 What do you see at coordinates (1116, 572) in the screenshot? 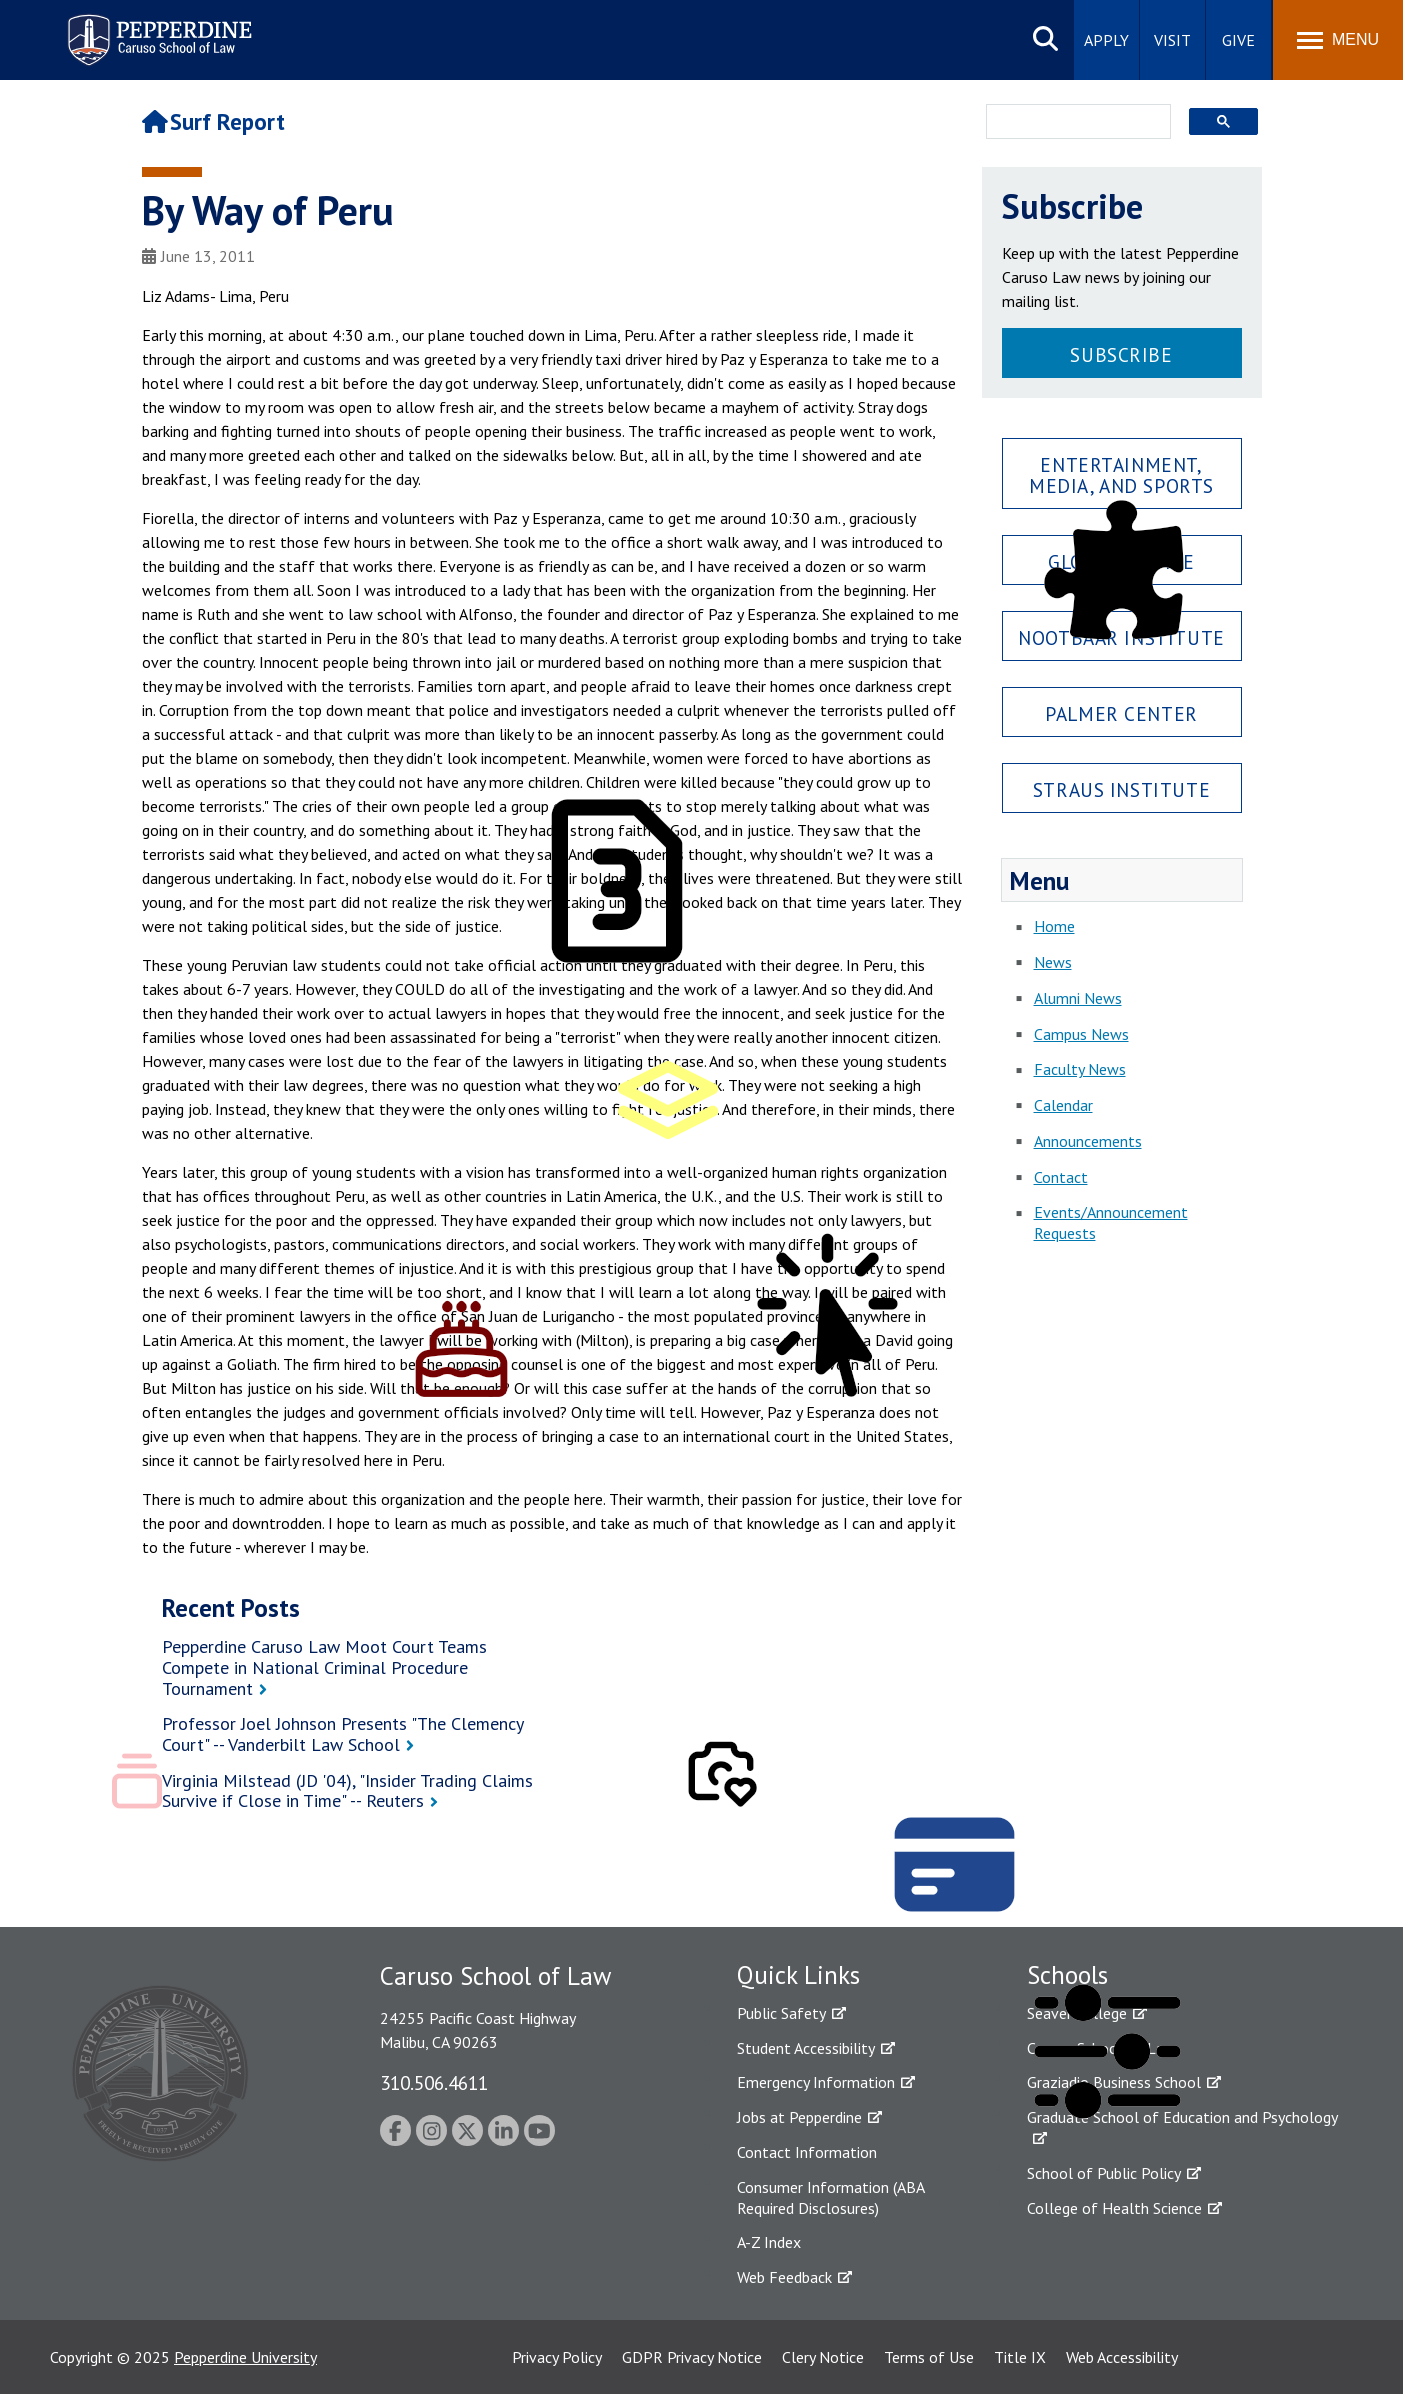
I see `access plugins or extensions` at bounding box center [1116, 572].